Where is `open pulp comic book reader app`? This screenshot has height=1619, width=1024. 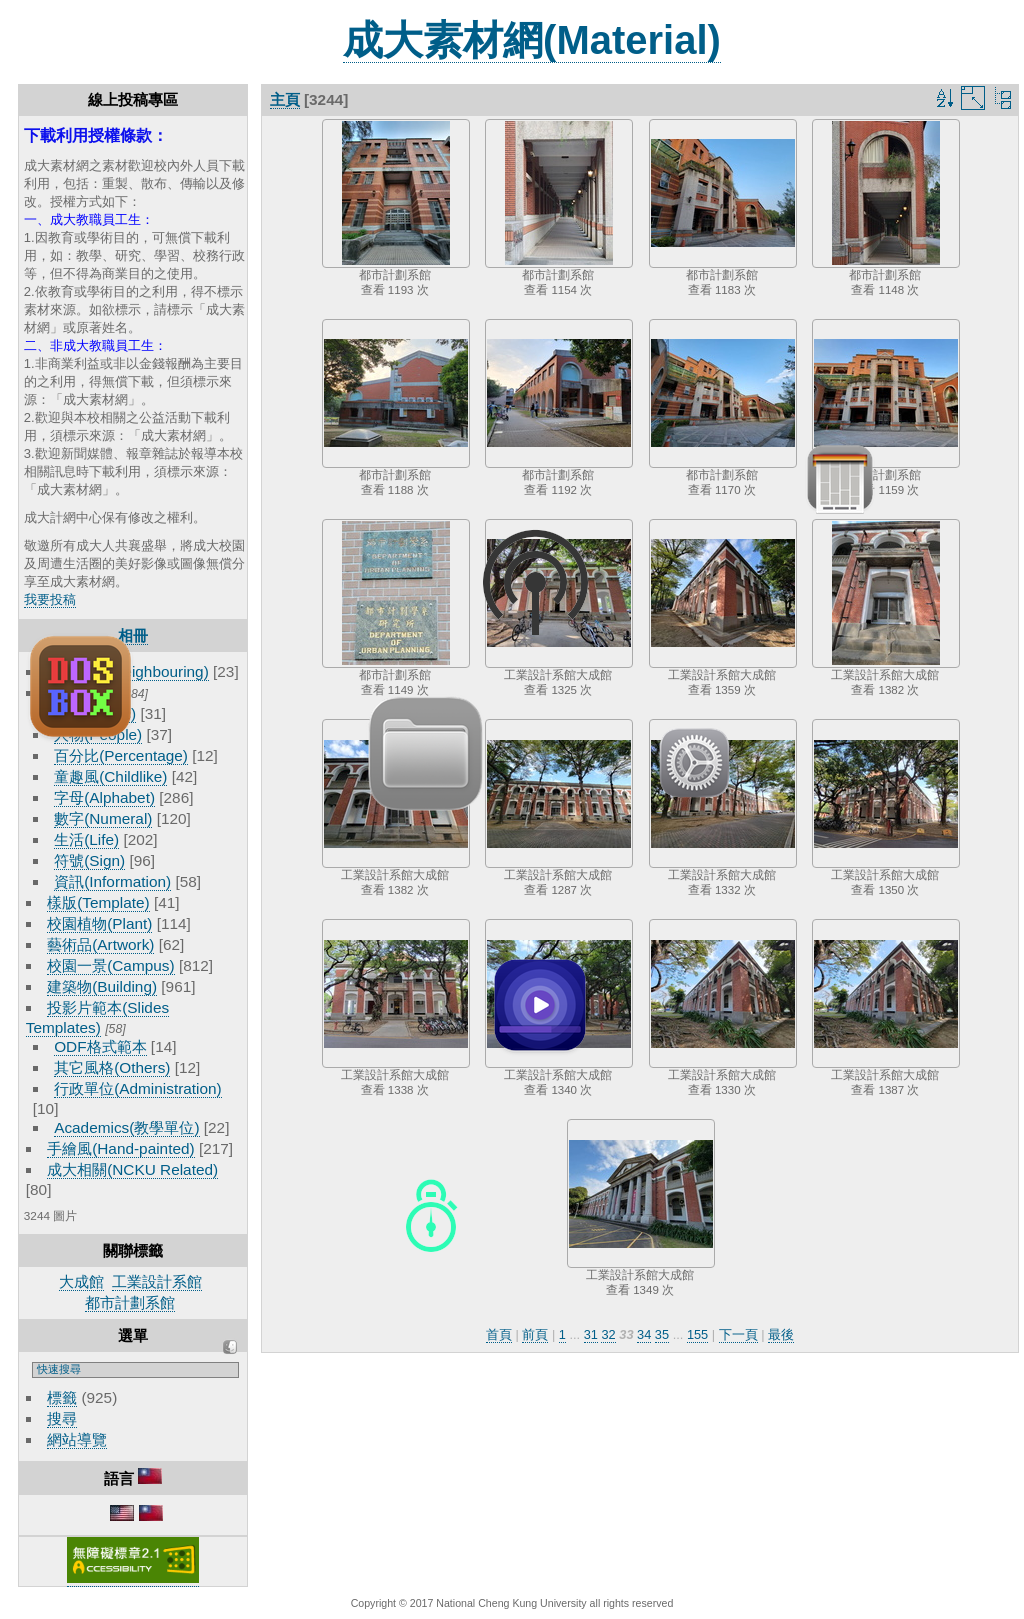 open pulp comic book reader app is located at coordinates (840, 478).